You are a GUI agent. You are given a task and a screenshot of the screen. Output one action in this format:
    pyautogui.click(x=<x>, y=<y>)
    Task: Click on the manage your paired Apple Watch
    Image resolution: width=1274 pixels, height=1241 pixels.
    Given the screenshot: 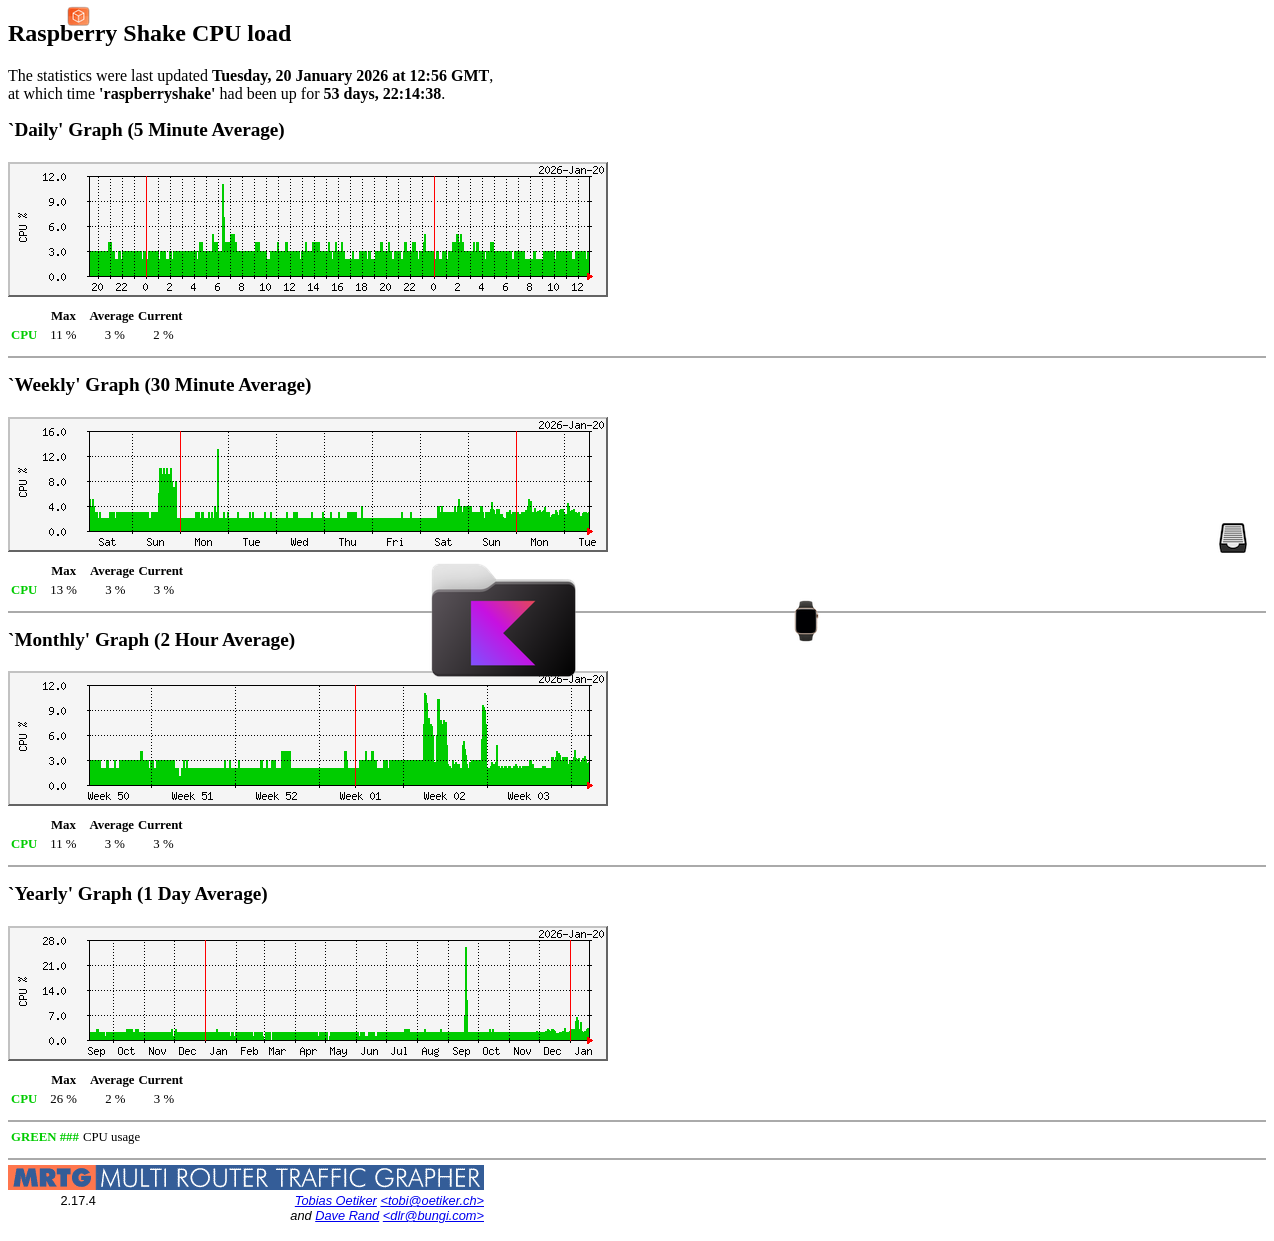 What is the action you would take?
    pyautogui.click(x=806, y=621)
    